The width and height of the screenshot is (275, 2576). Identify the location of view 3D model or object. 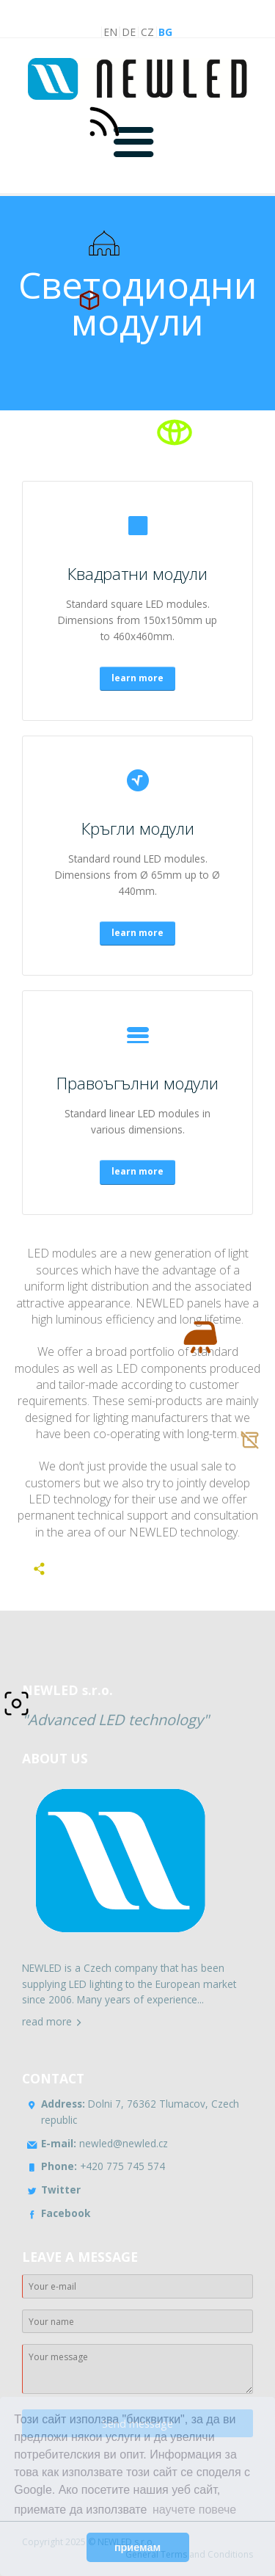
(89, 300).